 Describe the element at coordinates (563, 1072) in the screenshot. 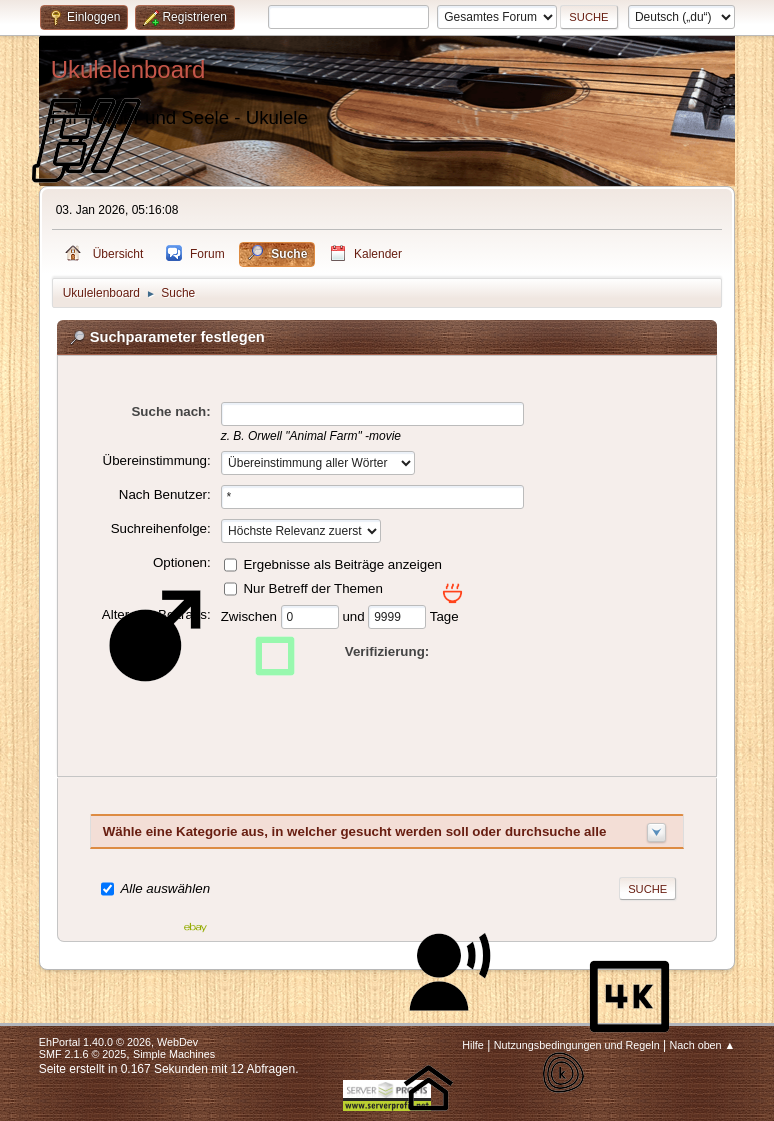

I see `visit the Keep a Changelog website` at that location.